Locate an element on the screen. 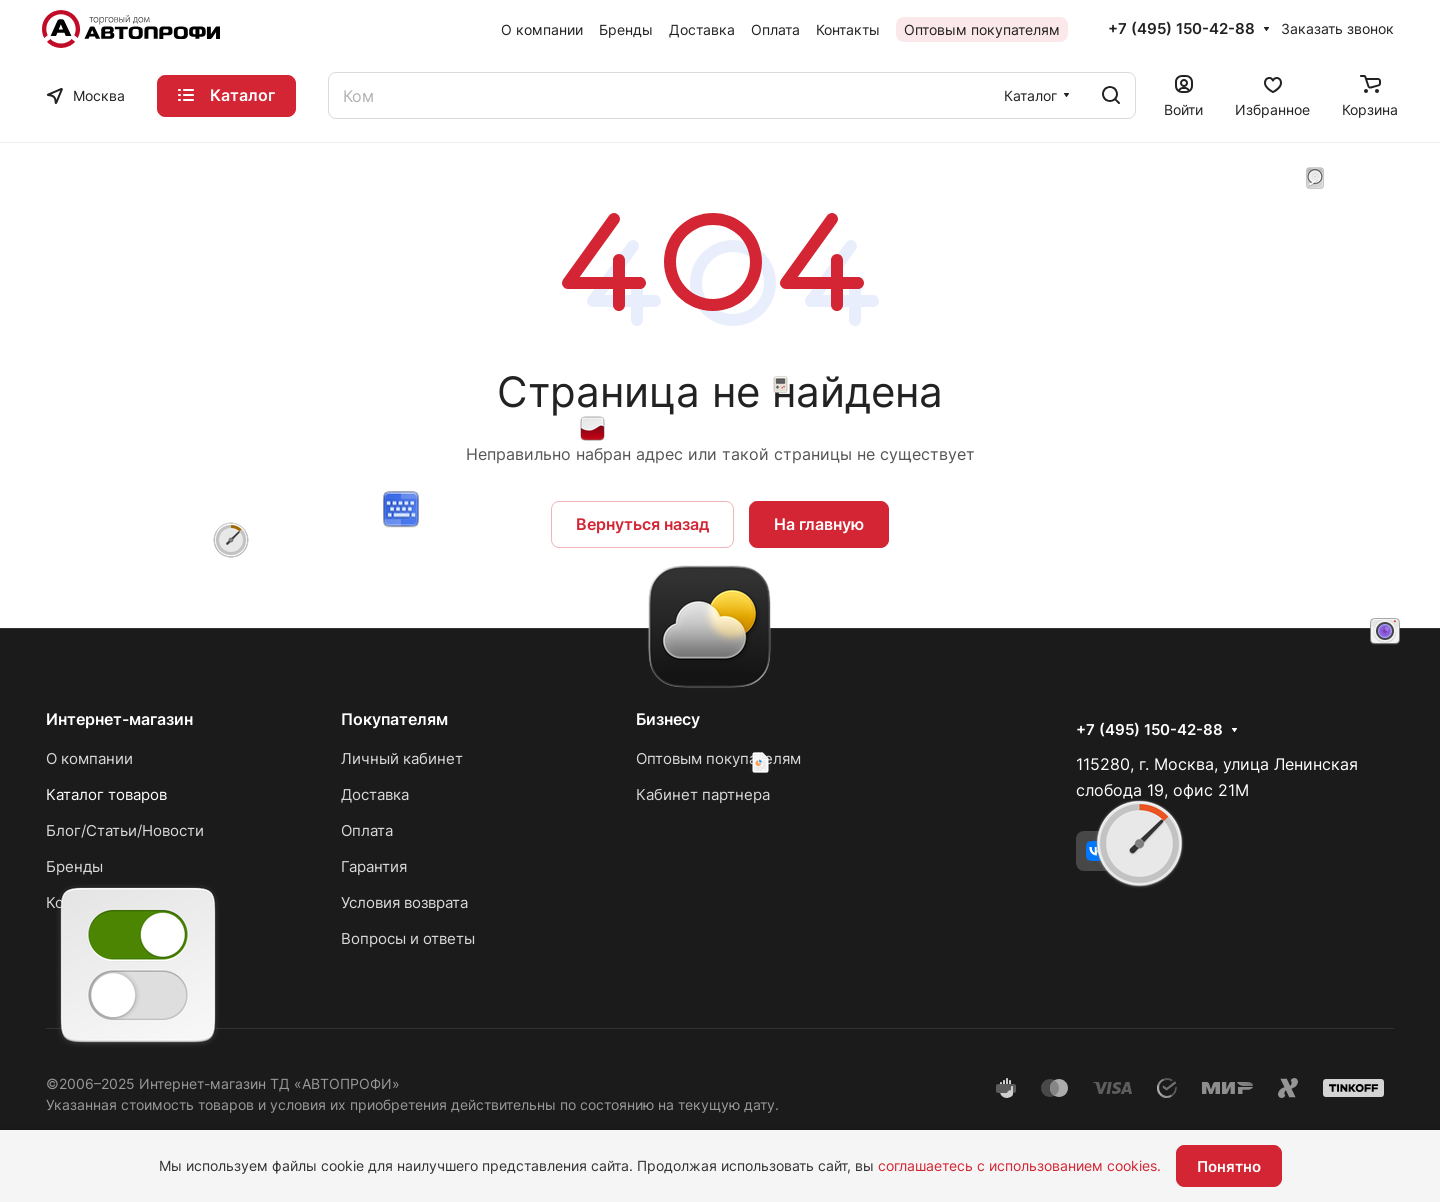 Image resolution: width=1440 pixels, height=1202 pixels. open a presentation file is located at coordinates (760, 762).